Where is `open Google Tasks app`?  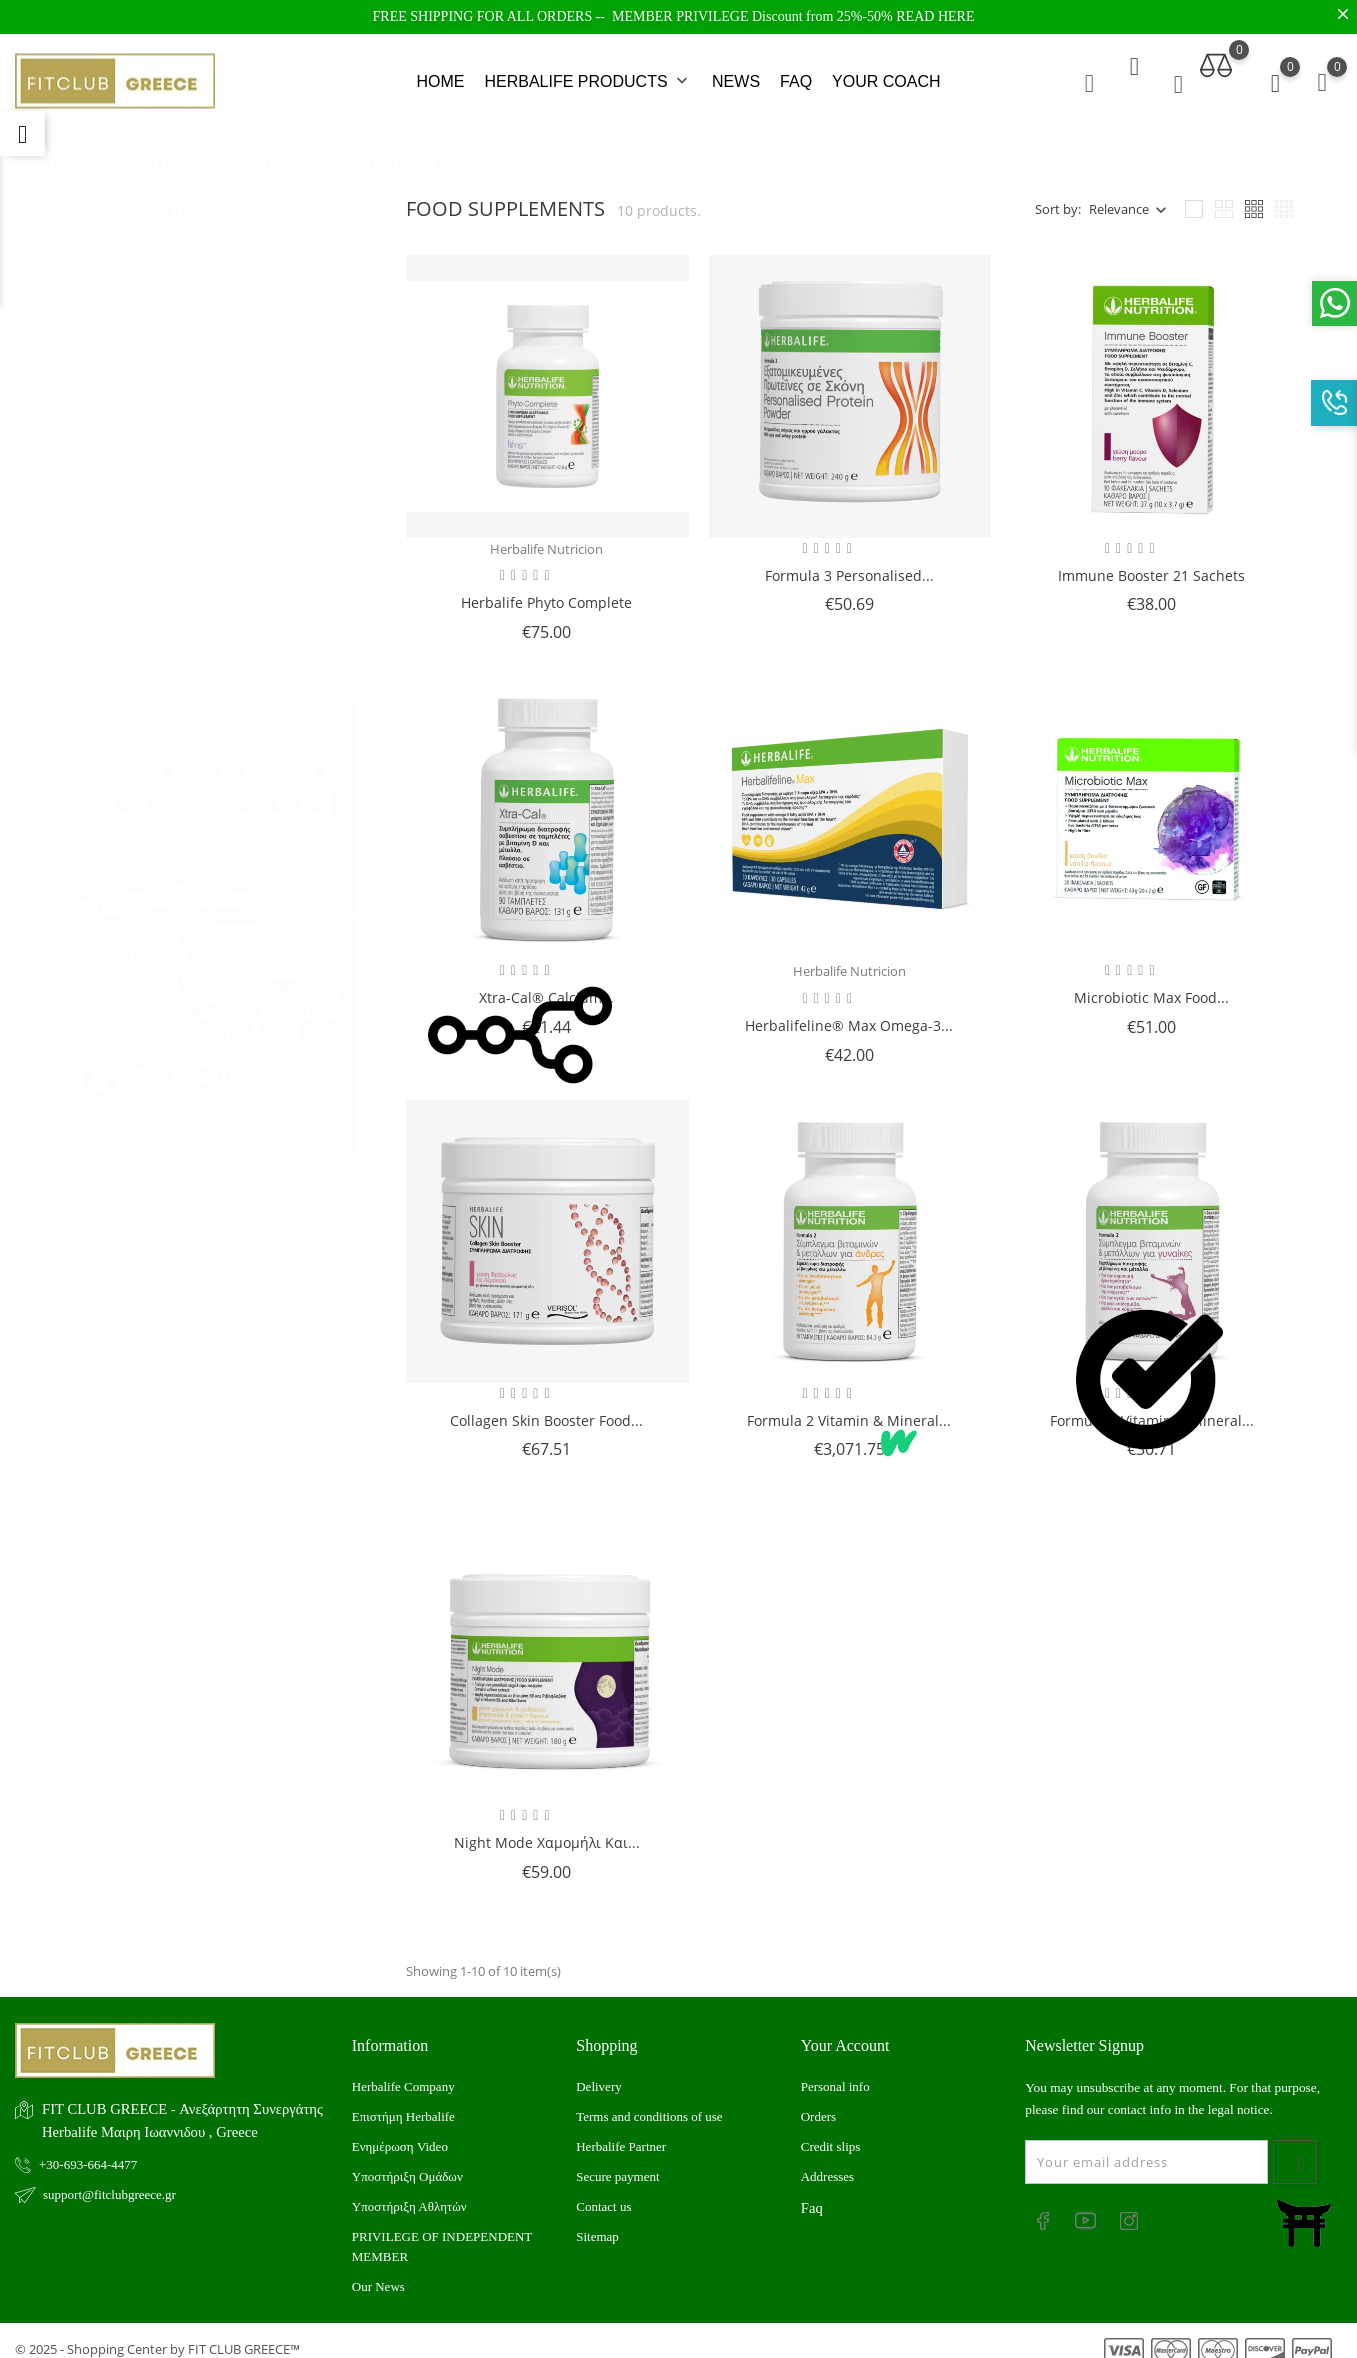
open Google Tasks app is located at coordinates (1149, 1379).